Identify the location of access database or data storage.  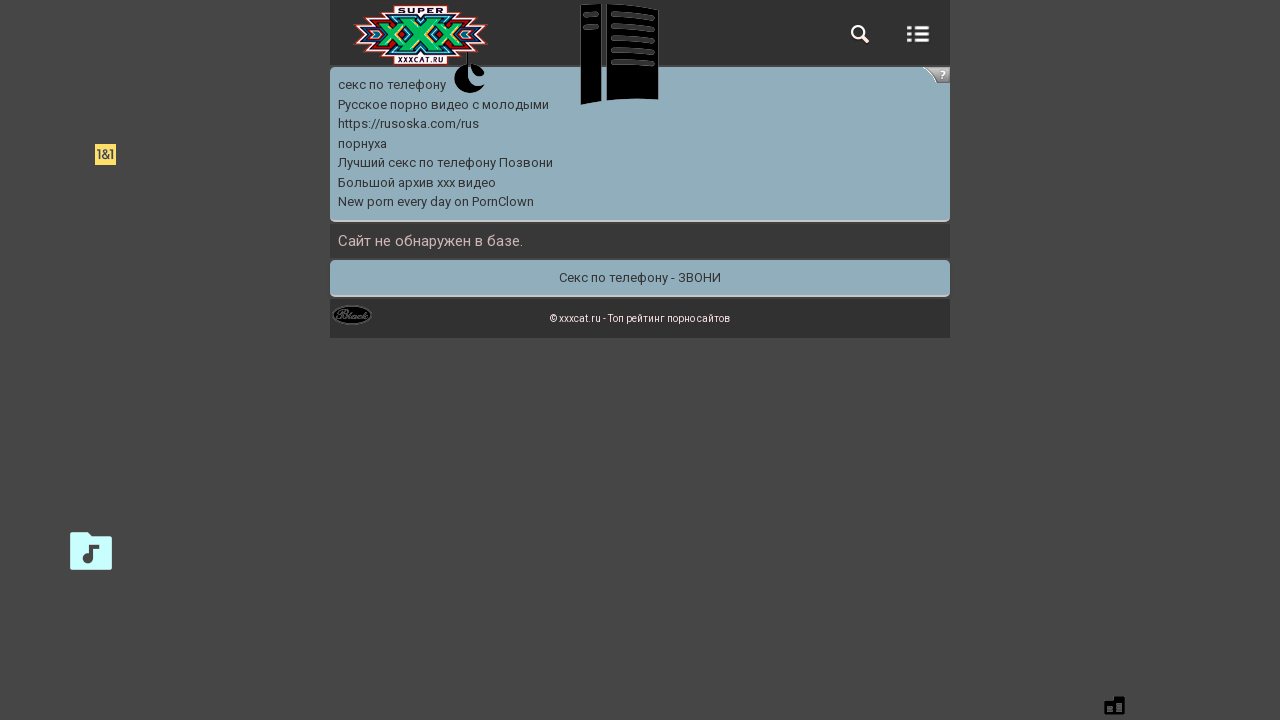
(1114, 705).